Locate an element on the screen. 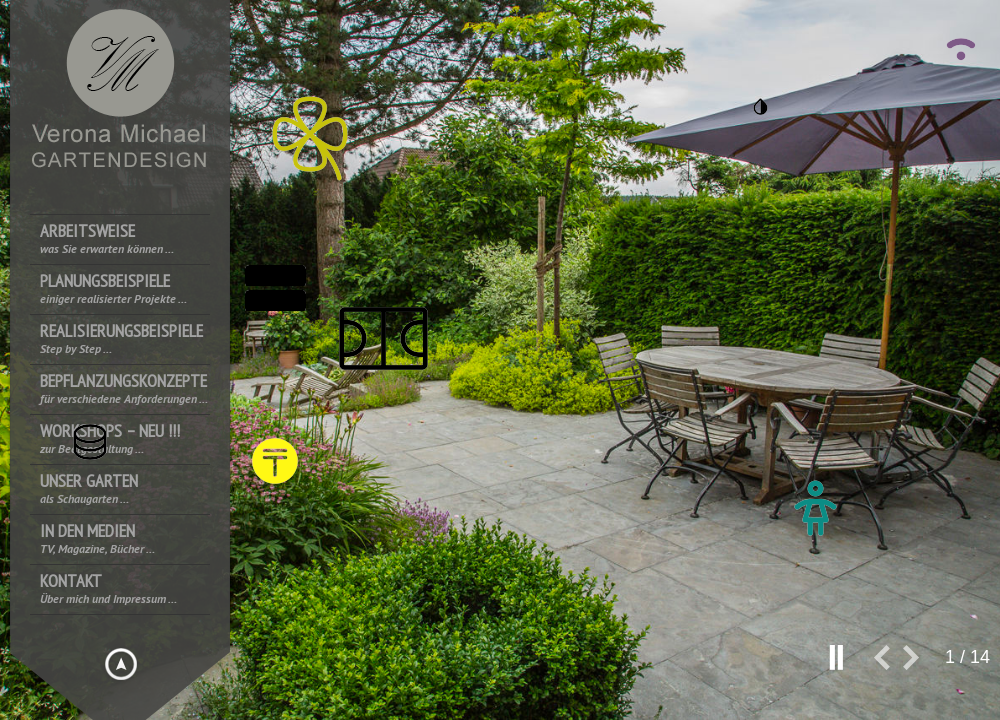 This screenshot has width=1000, height=720. indicates luck or bonus feature is located at coordinates (310, 137).